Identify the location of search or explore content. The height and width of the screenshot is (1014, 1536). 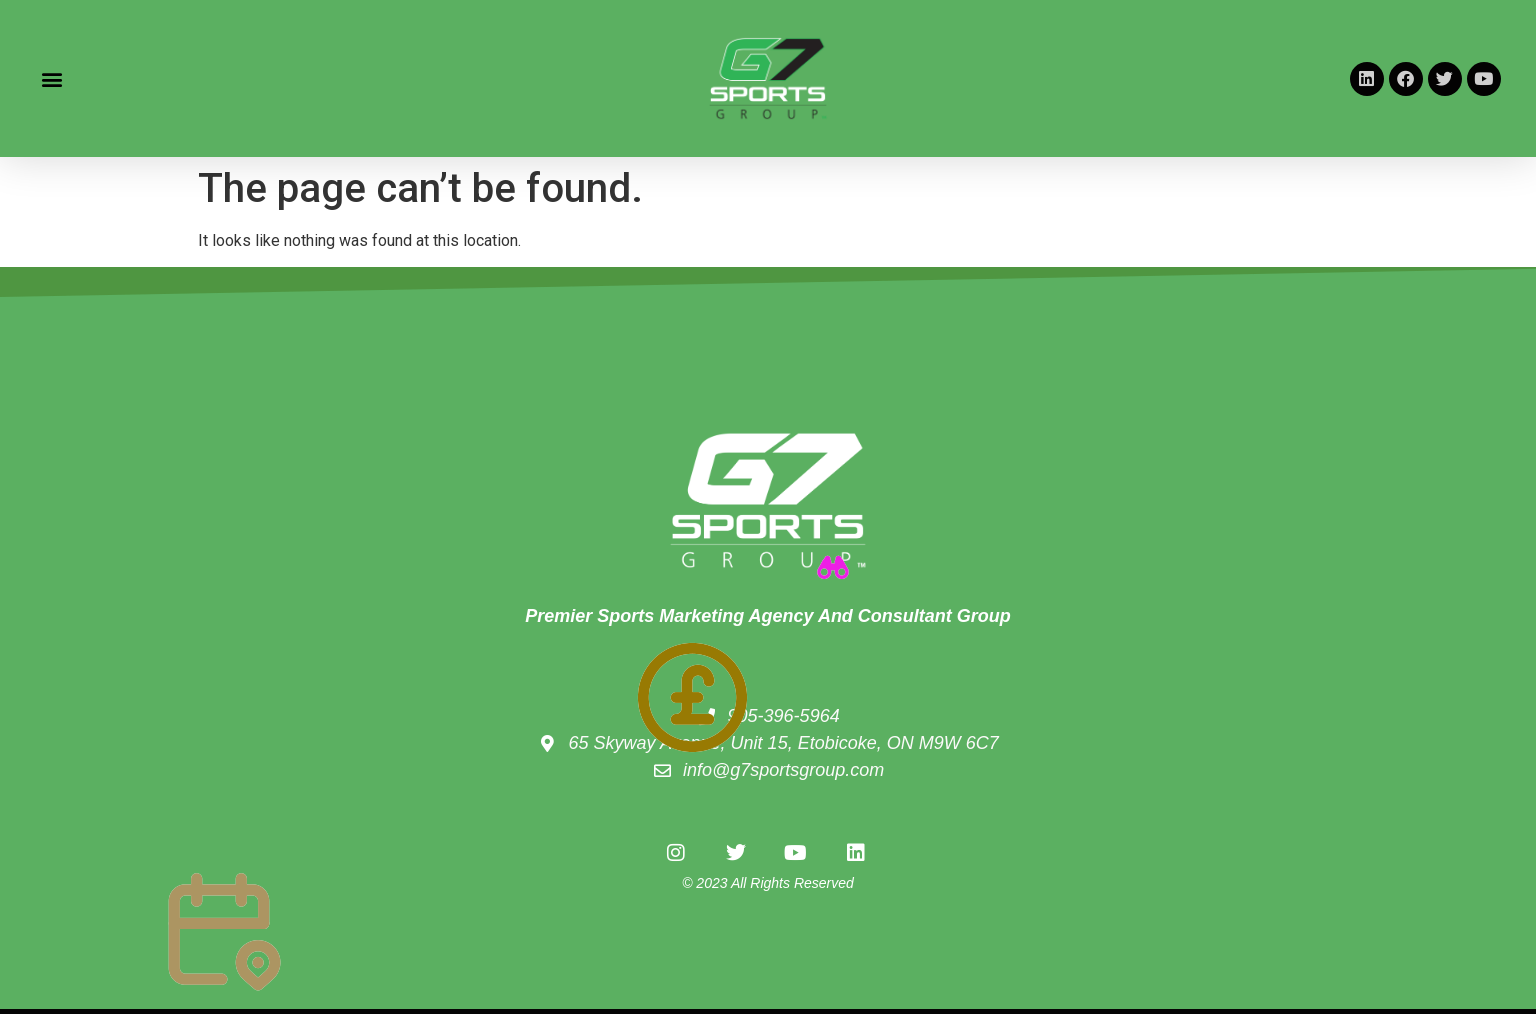
(833, 565).